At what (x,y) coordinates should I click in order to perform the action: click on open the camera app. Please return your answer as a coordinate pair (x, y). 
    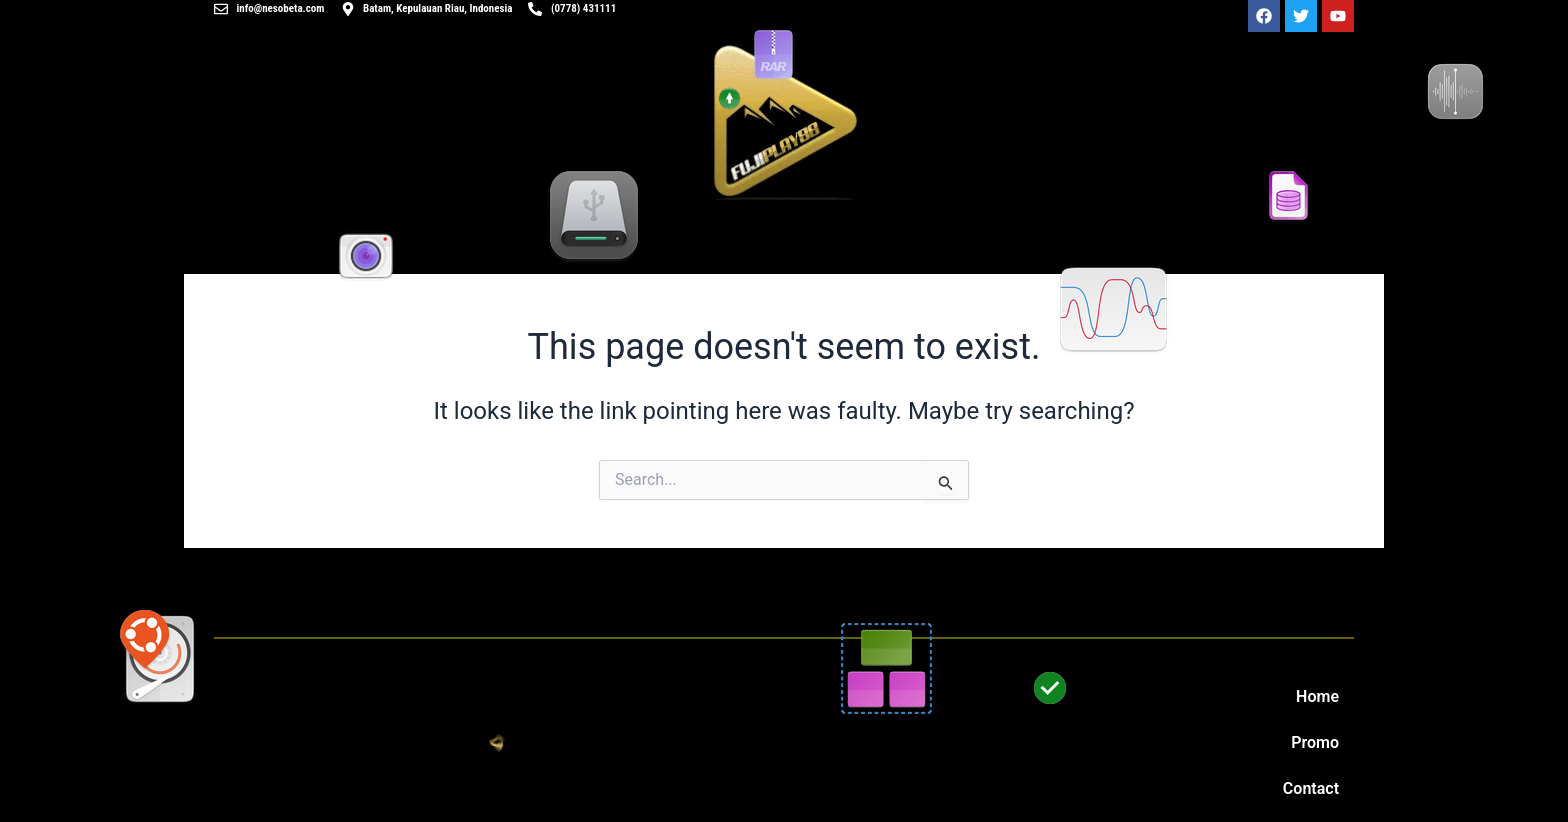
    Looking at the image, I should click on (366, 256).